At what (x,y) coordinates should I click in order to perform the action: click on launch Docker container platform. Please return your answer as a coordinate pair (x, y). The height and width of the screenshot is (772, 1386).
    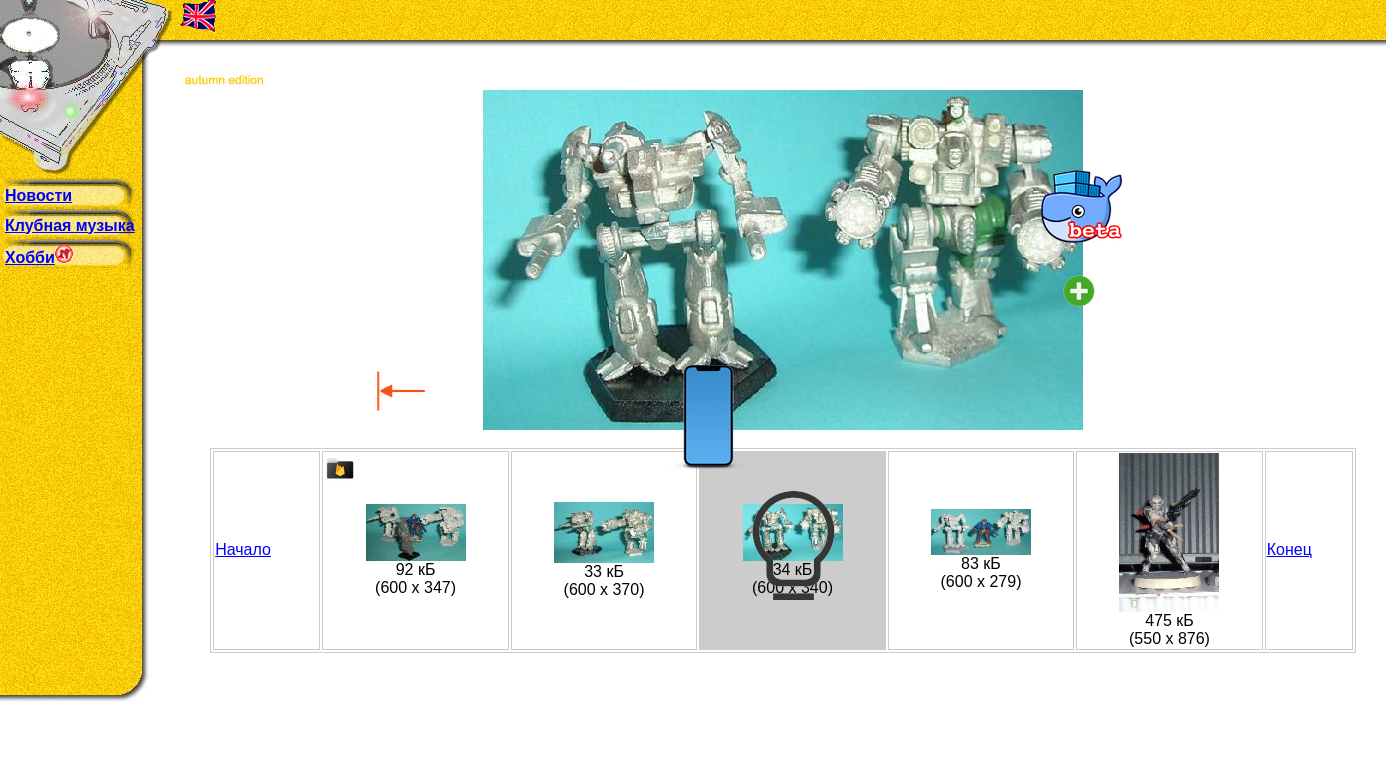
    Looking at the image, I should click on (1081, 206).